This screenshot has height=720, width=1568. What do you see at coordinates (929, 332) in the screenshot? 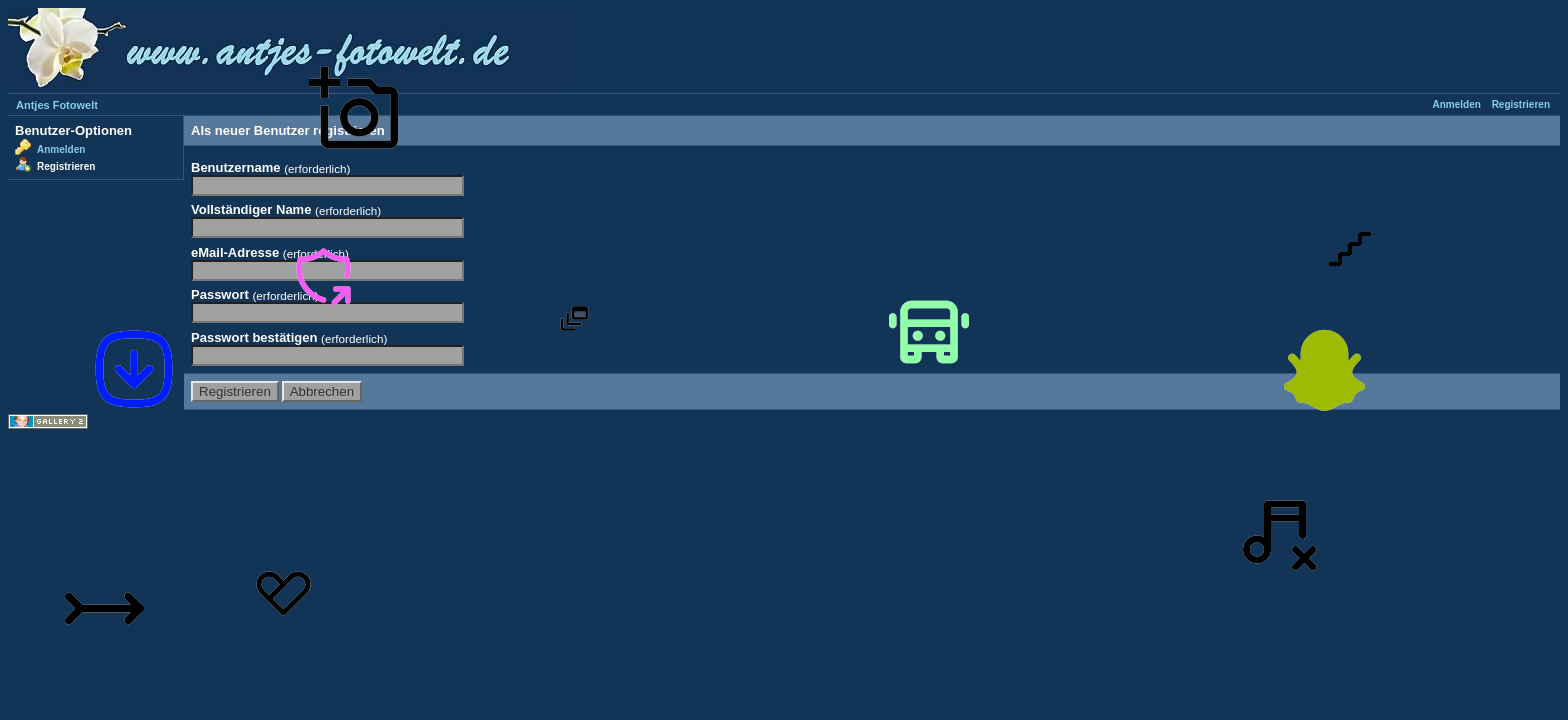
I see `view bus routes or schedules` at bounding box center [929, 332].